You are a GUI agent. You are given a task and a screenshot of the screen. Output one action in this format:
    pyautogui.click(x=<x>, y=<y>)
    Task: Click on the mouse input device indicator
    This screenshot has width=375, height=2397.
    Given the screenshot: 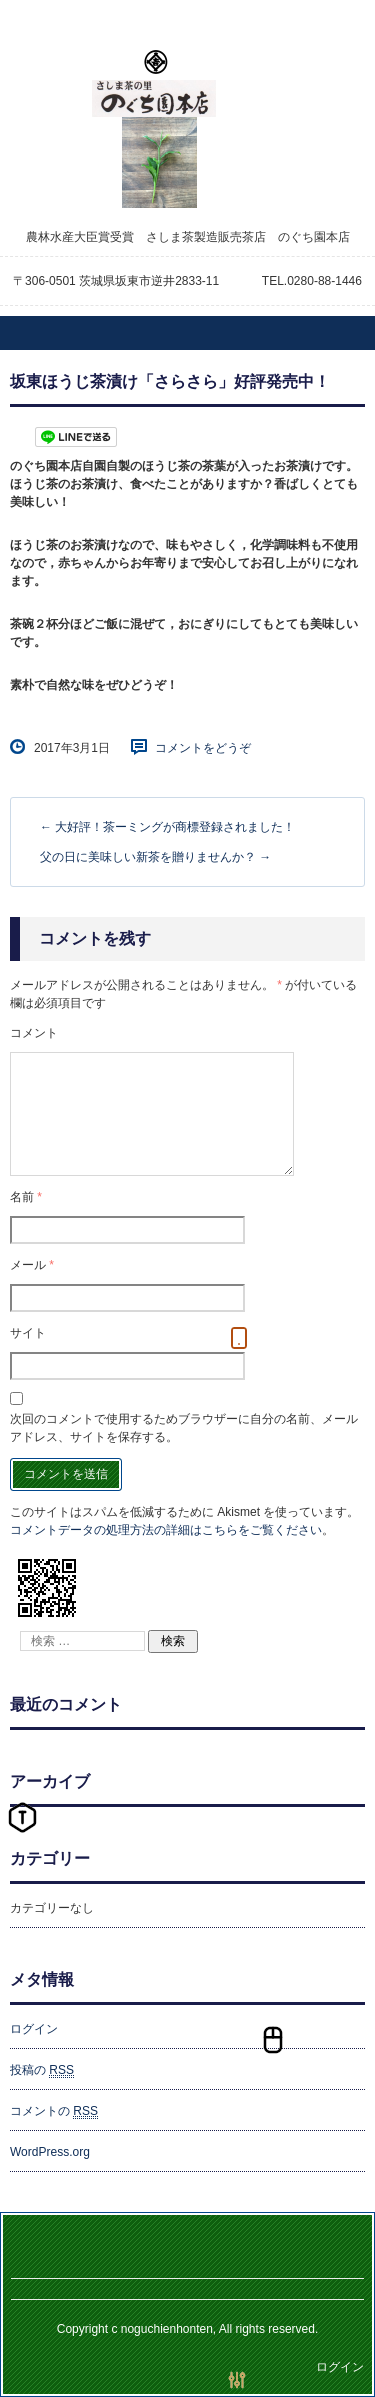 What is the action you would take?
    pyautogui.click(x=273, y=2040)
    